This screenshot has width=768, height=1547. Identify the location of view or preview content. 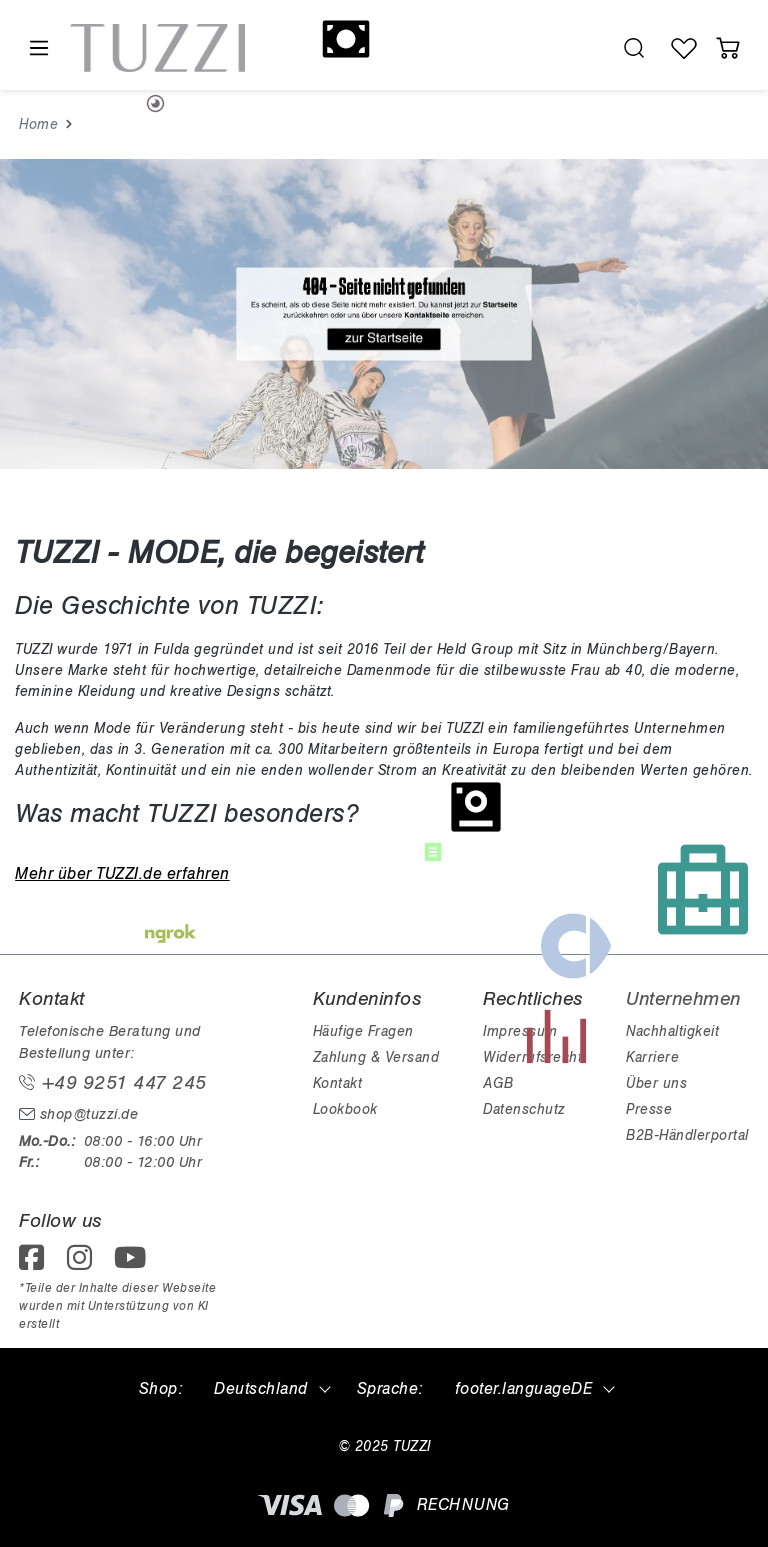
(155, 103).